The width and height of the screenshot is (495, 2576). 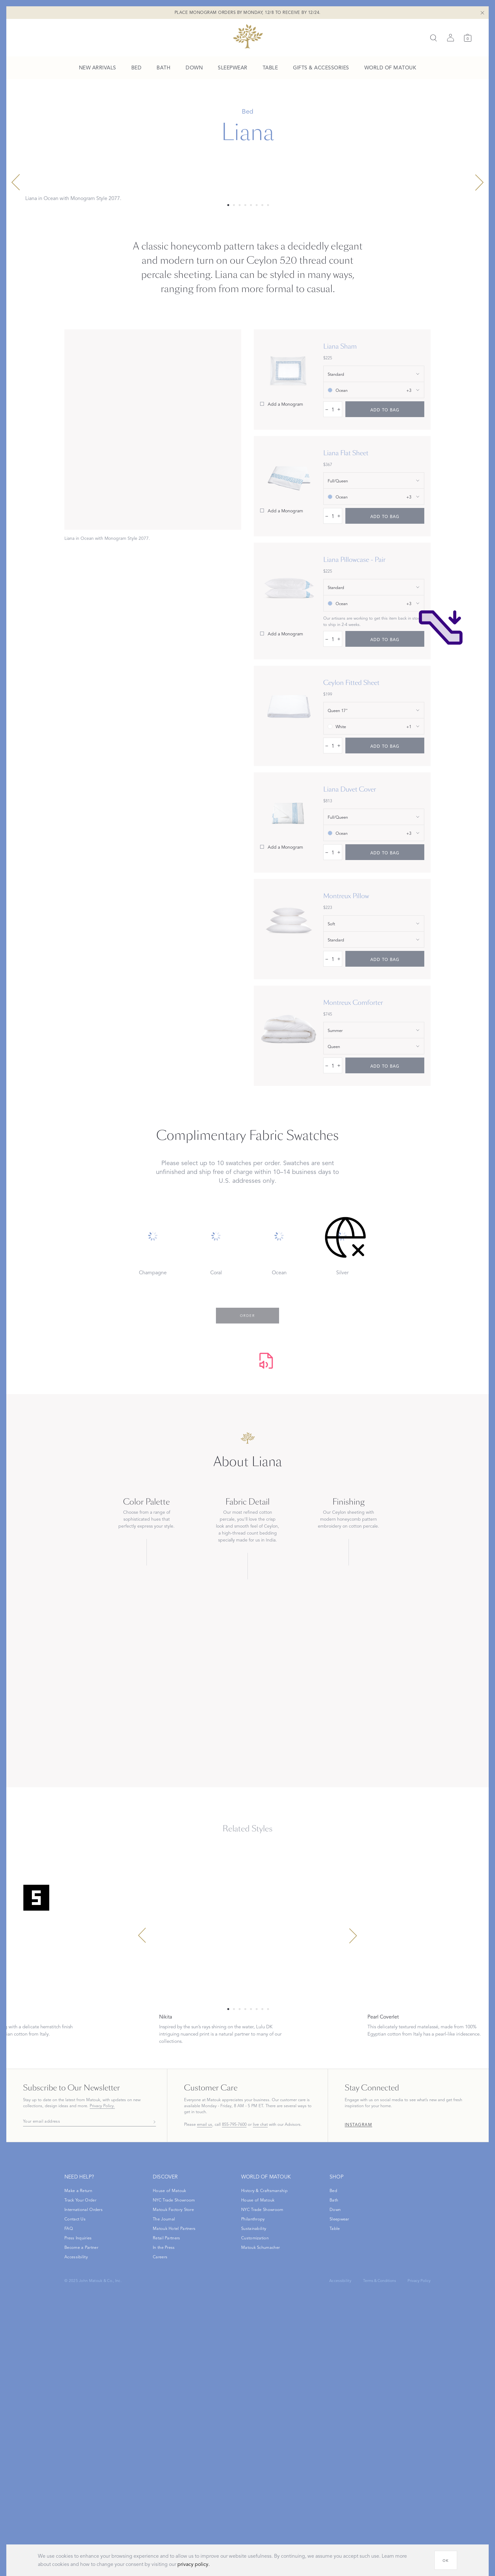 What do you see at coordinates (36, 1898) in the screenshot?
I see `select image filter or preset number 5` at bounding box center [36, 1898].